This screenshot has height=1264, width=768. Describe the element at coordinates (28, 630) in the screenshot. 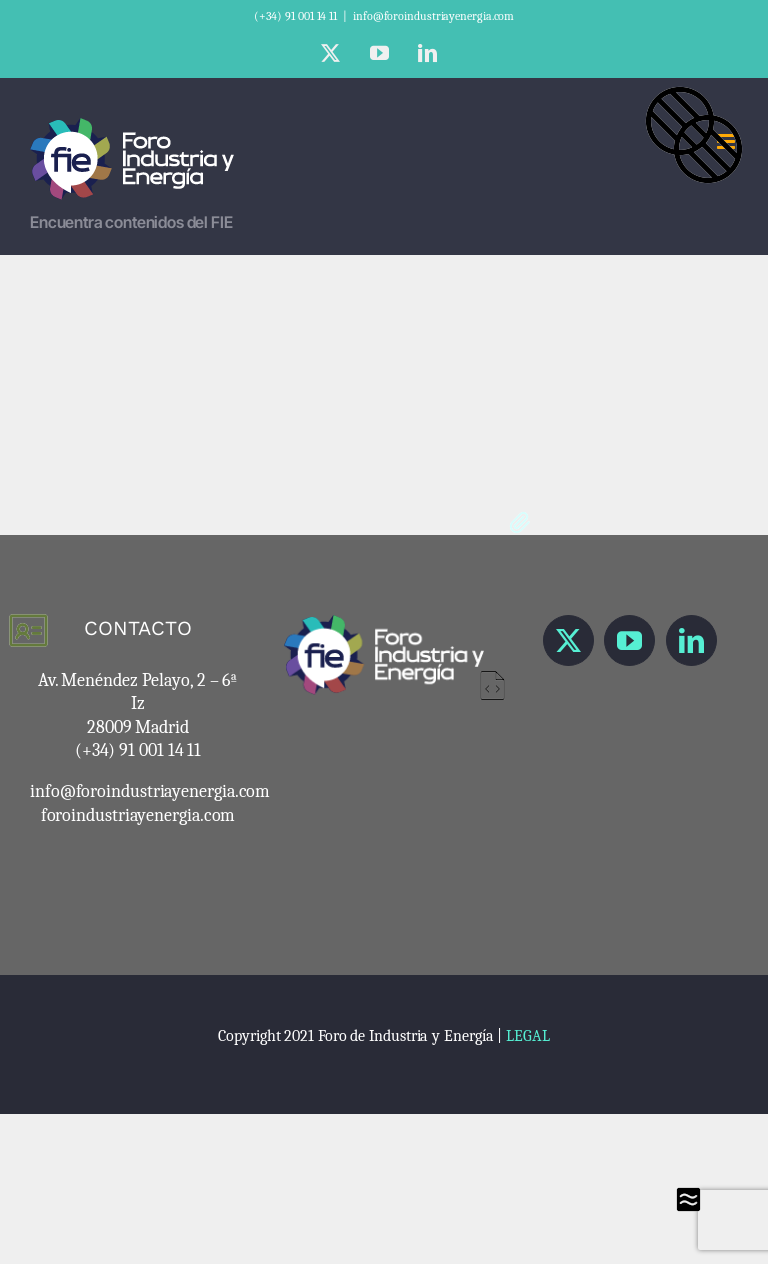

I see `view profile or account information` at that location.